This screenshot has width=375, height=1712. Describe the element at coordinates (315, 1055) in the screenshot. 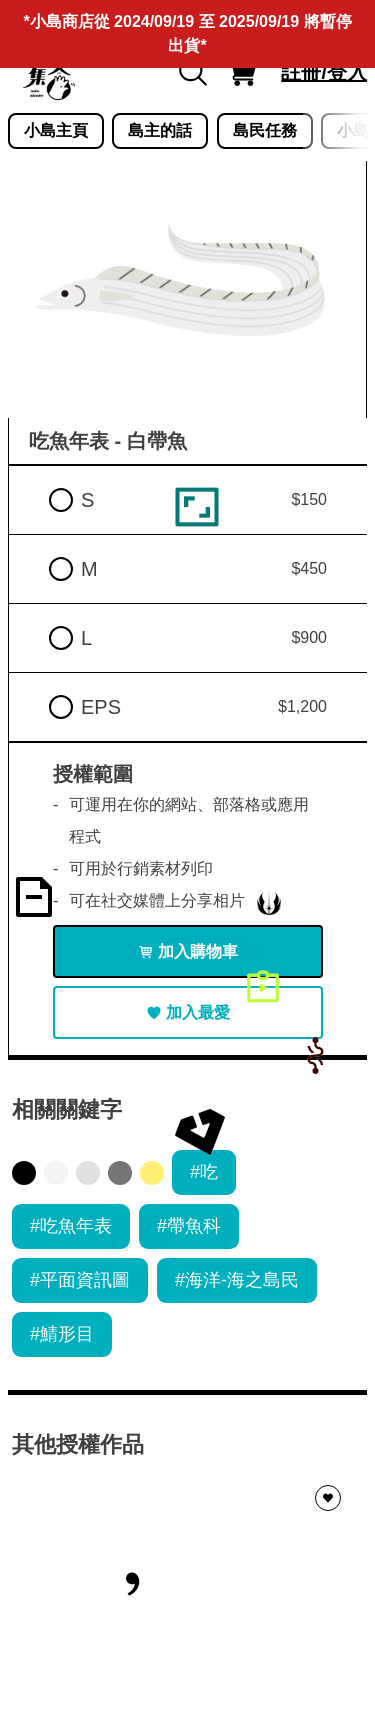

I see `recoil state management library logo` at that location.